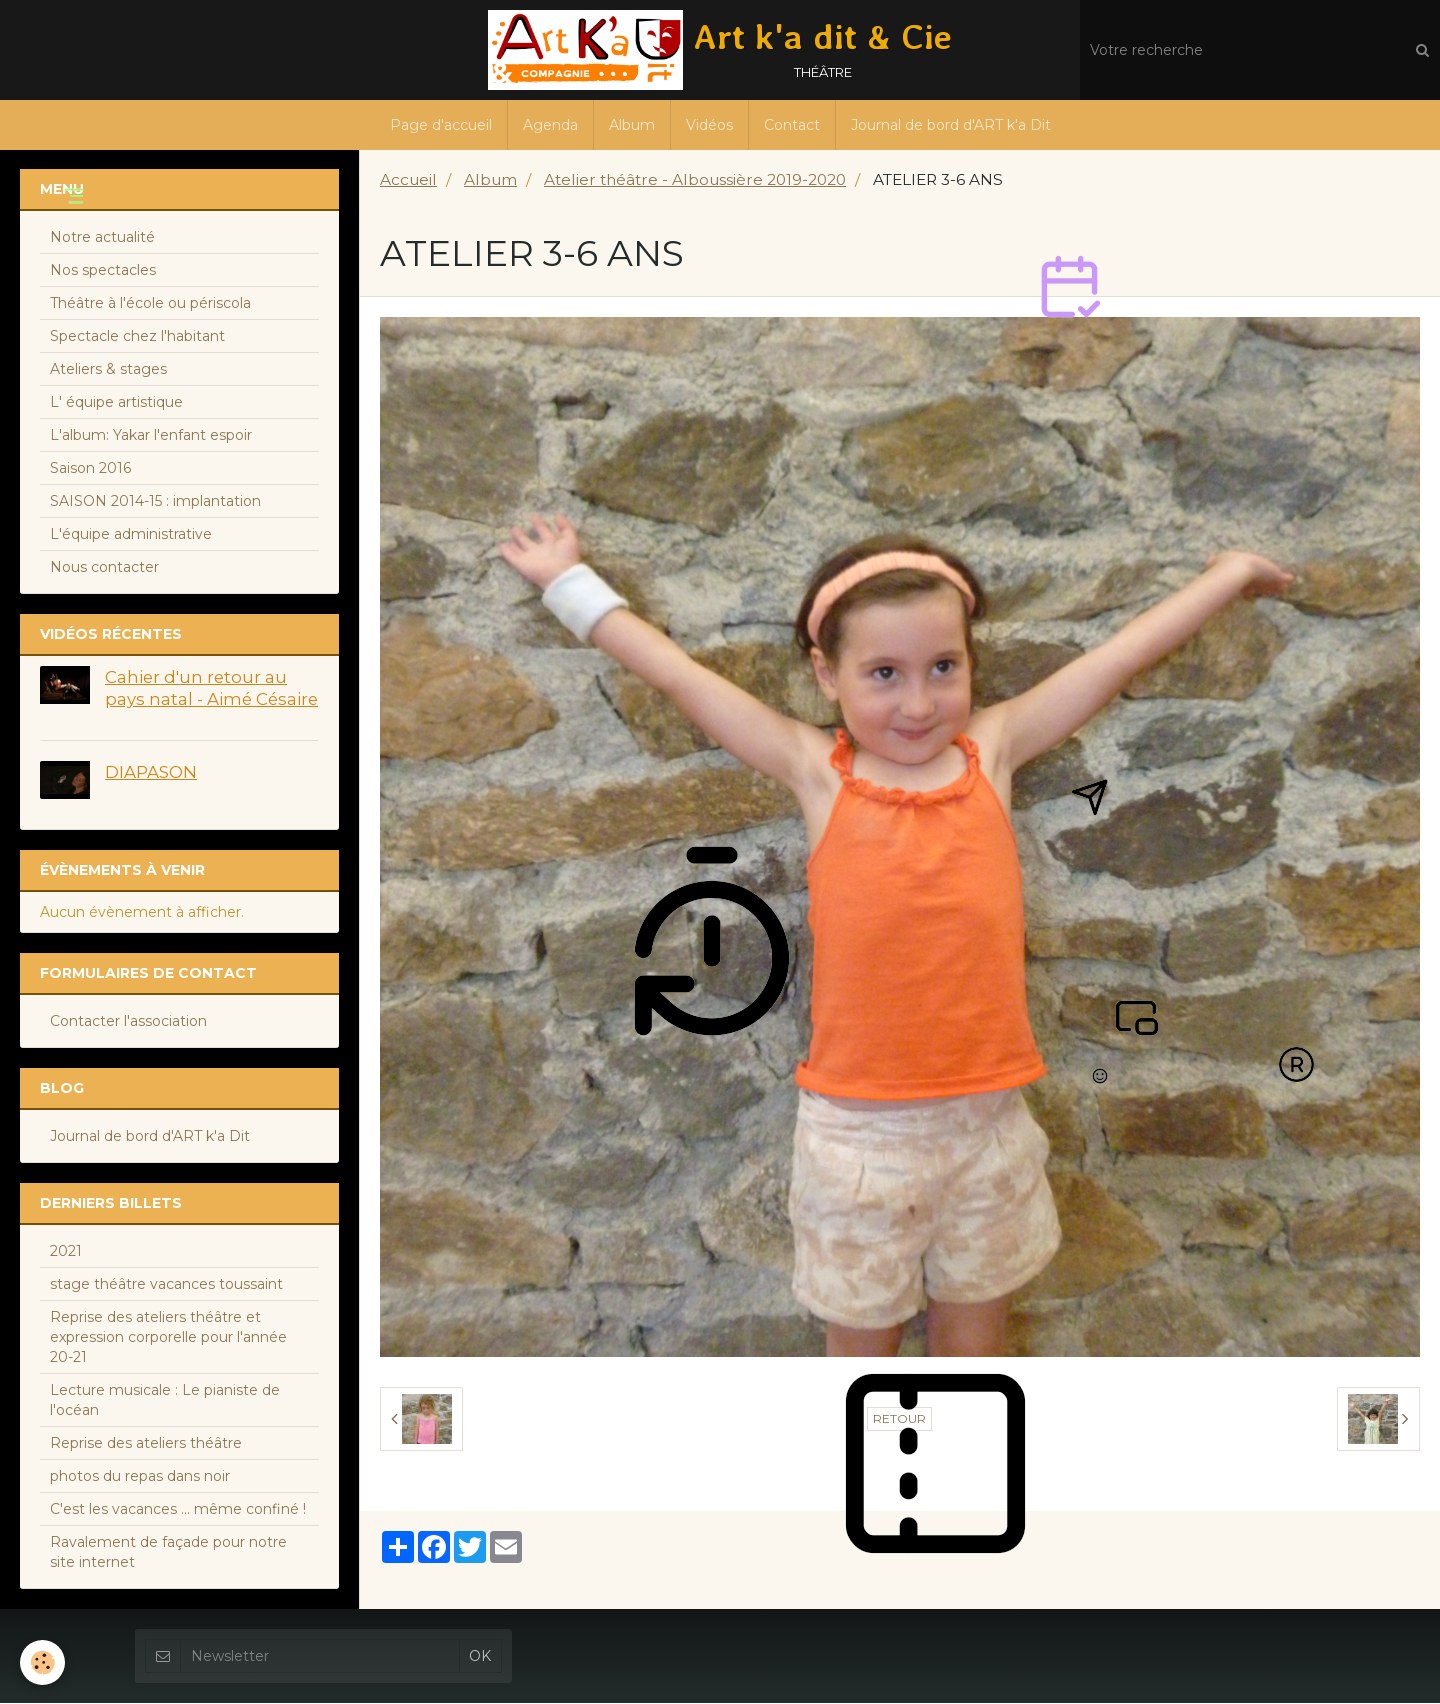 This screenshot has height=1704, width=1440. What do you see at coordinates (1100, 1076) in the screenshot?
I see `add an emoji or reaction to a message` at bounding box center [1100, 1076].